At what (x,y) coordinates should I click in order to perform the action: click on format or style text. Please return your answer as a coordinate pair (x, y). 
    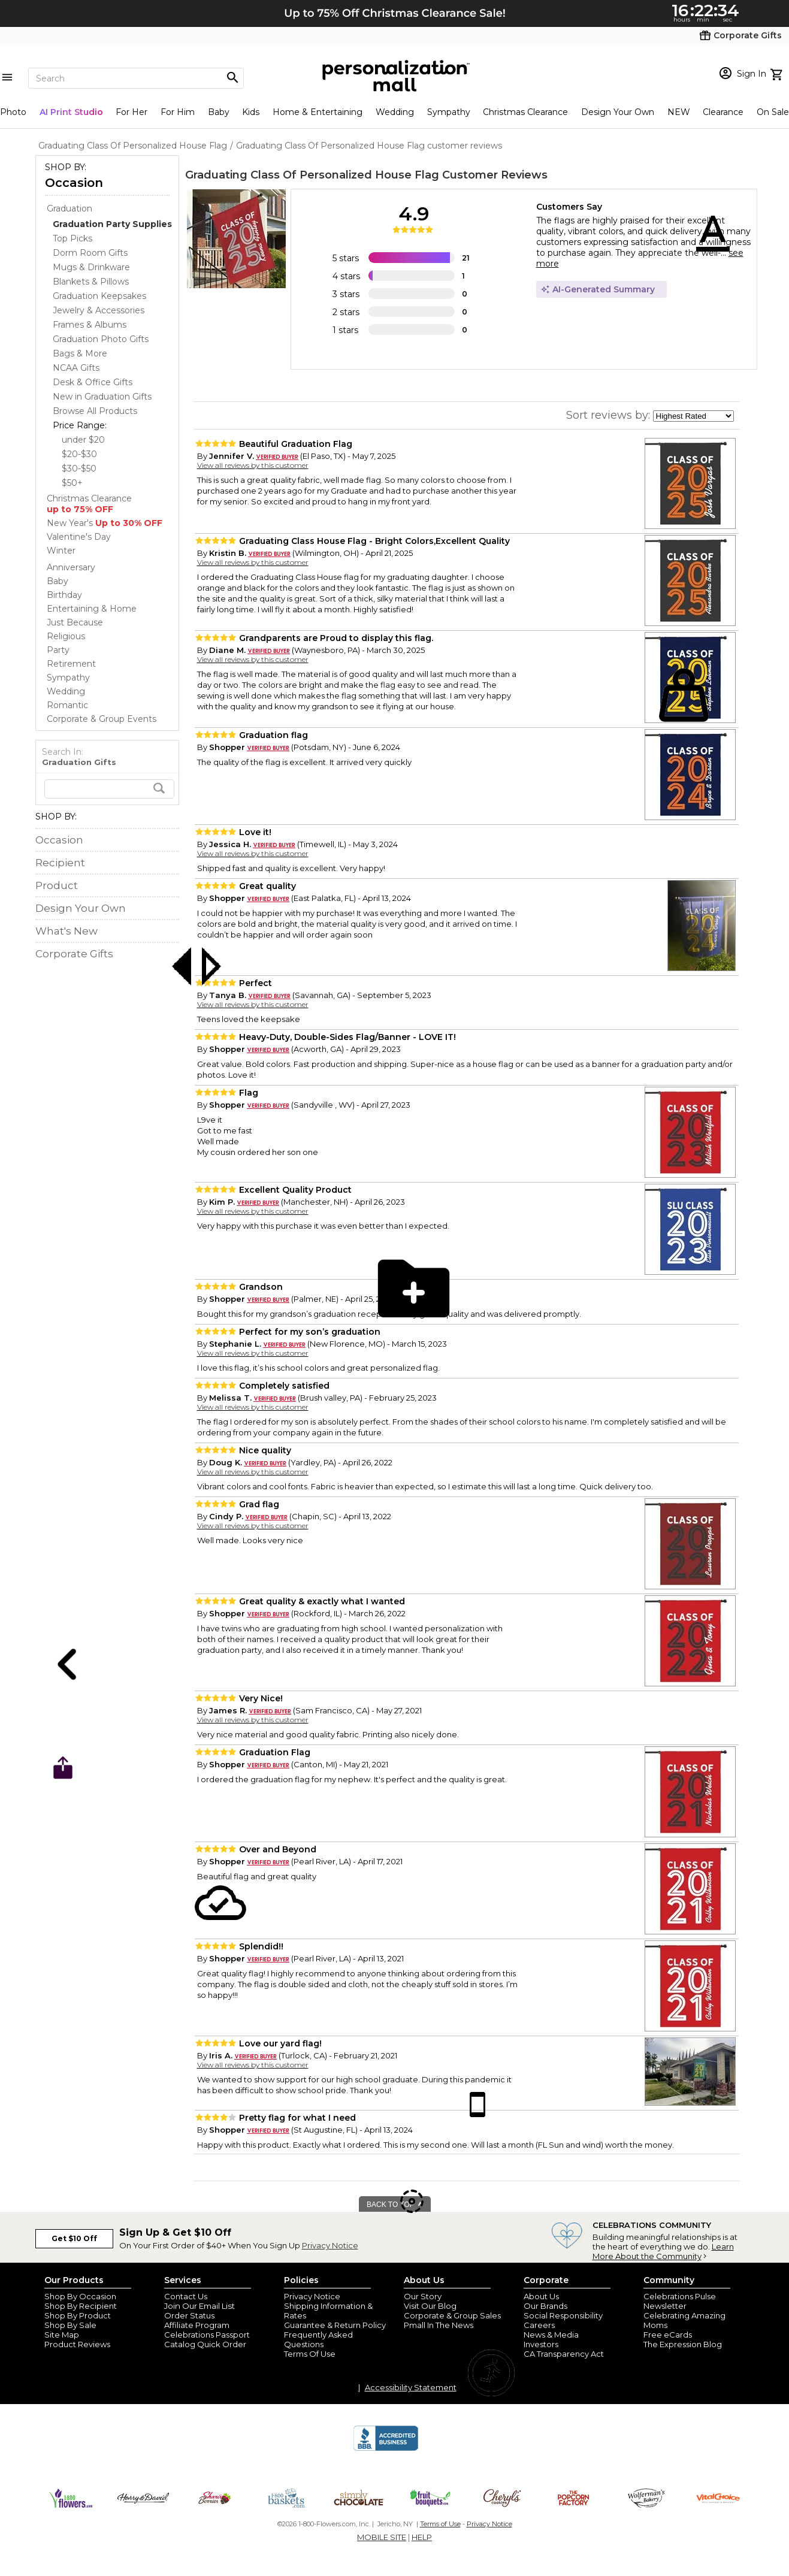
    Looking at the image, I should click on (713, 235).